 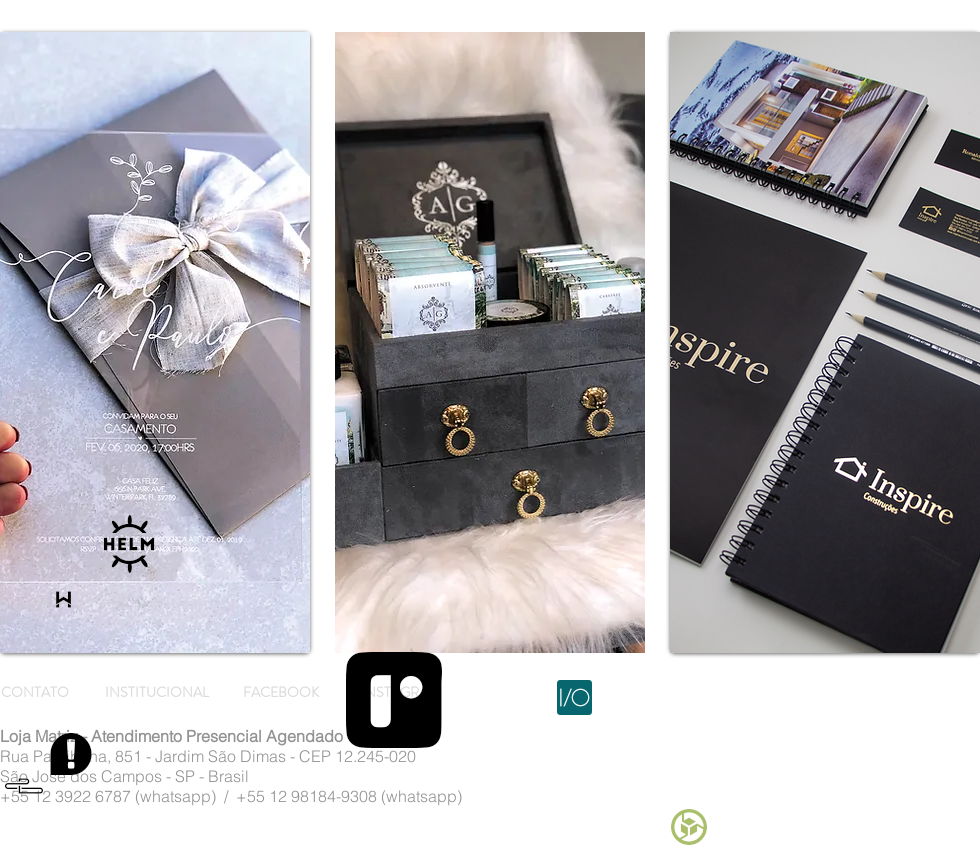 What do you see at coordinates (574, 697) in the screenshot?
I see `webdriverio automation framework logo` at bounding box center [574, 697].